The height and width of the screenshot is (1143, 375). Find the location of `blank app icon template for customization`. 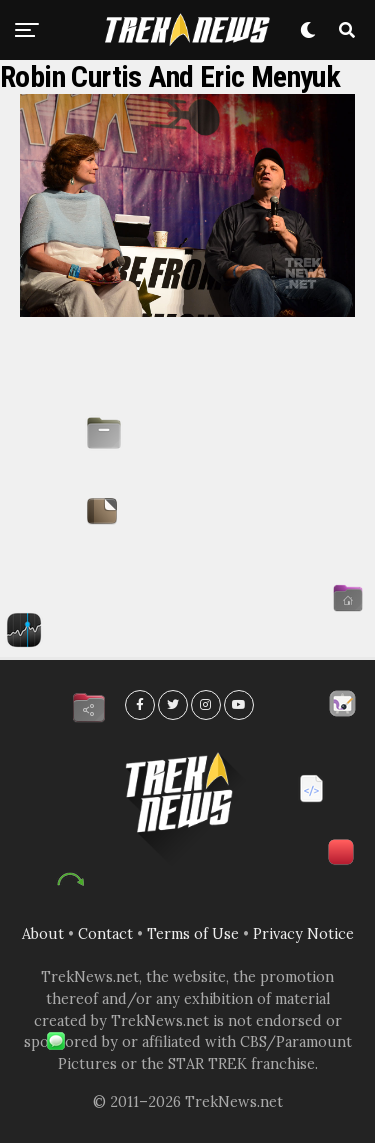

blank app icon template for customization is located at coordinates (341, 852).